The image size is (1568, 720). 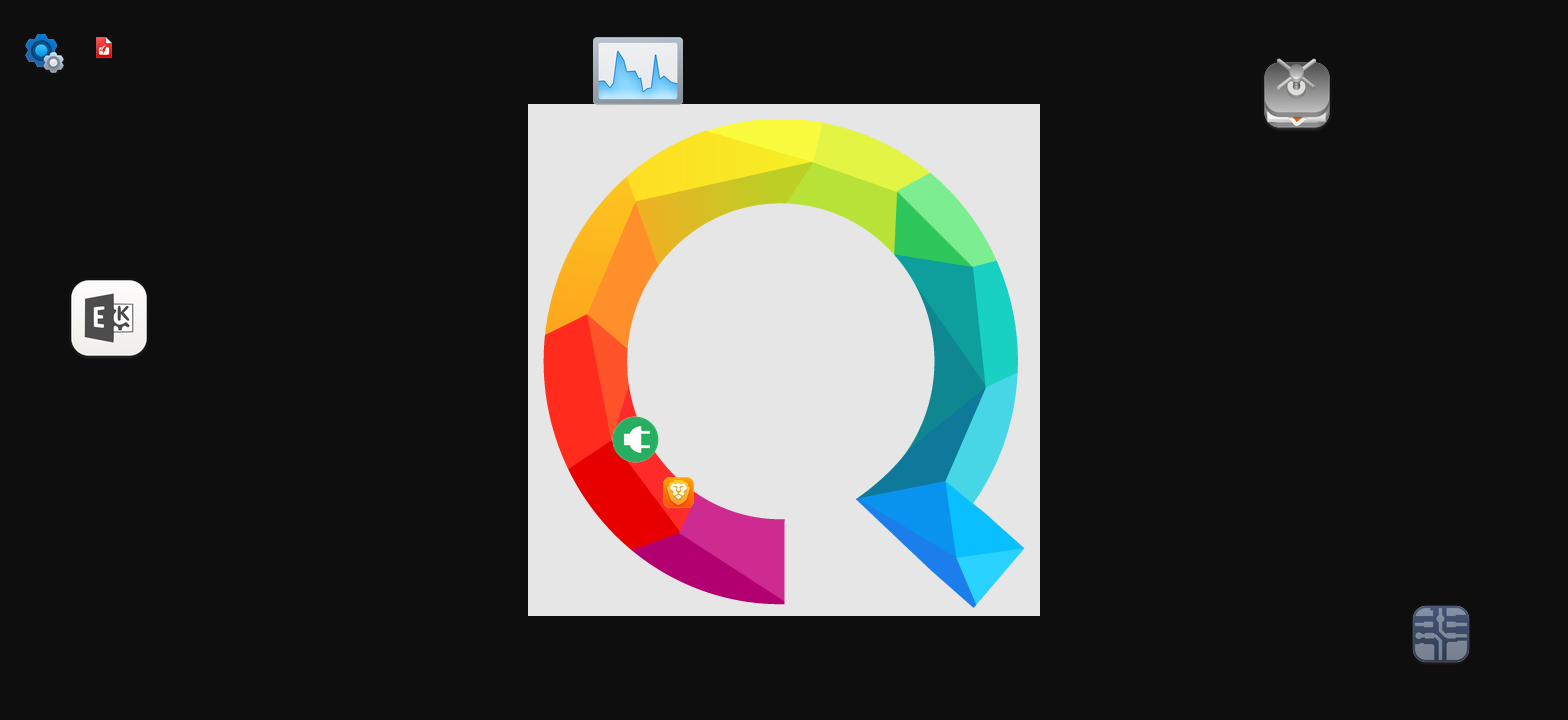 I want to click on open gerbview nightly app for viewing gerber PCB files, so click(x=1441, y=634).